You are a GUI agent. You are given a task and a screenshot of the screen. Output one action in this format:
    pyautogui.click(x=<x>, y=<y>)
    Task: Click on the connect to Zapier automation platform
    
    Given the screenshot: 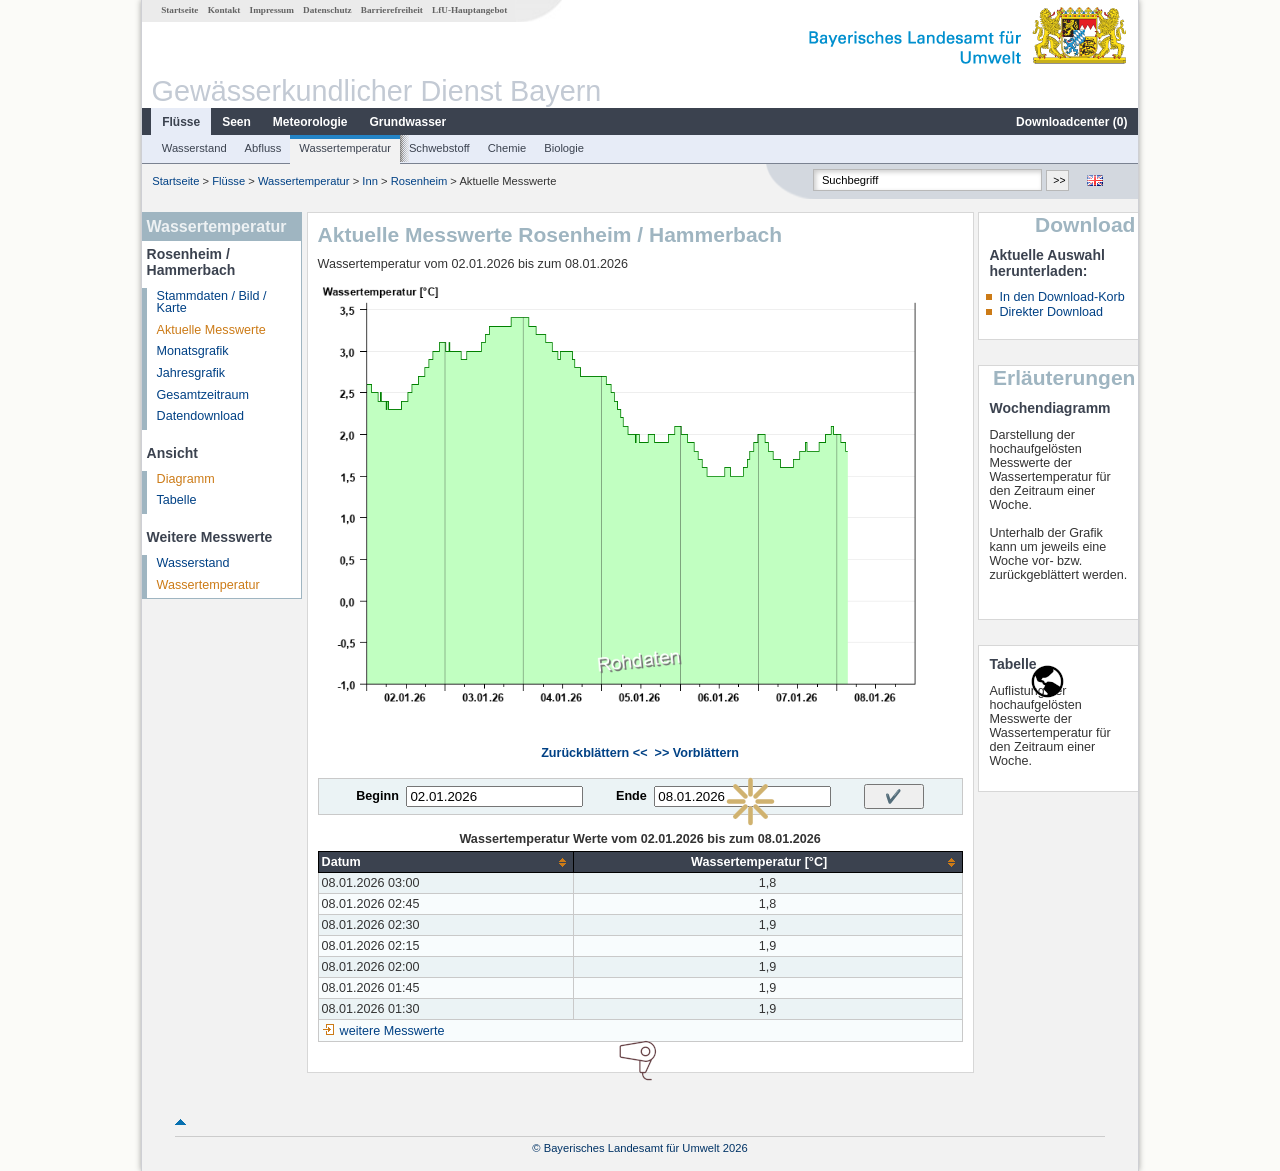 What is the action you would take?
    pyautogui.click(x=750, y=801)
    